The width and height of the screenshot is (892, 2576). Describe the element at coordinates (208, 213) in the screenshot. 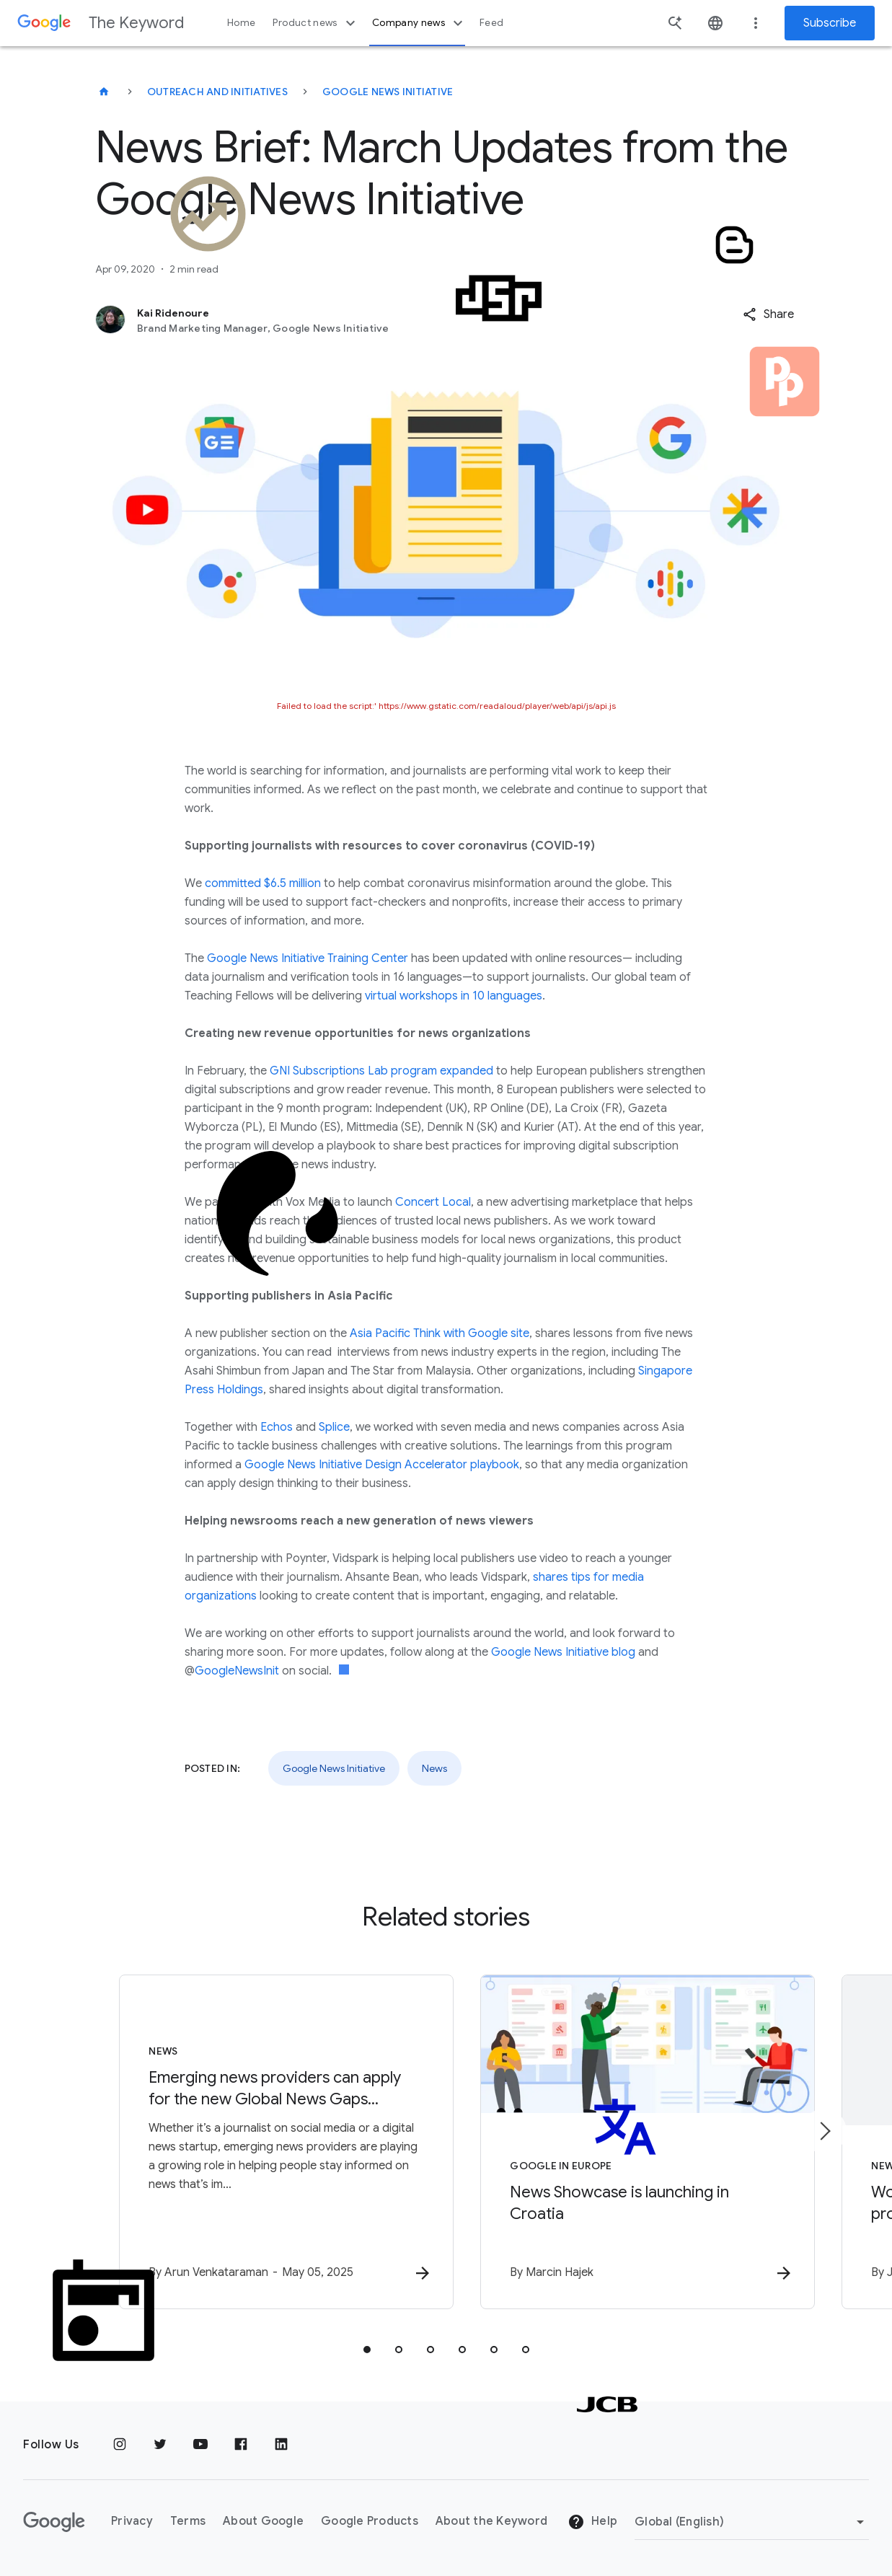

I see `view financial performance or fund growth` at that location.